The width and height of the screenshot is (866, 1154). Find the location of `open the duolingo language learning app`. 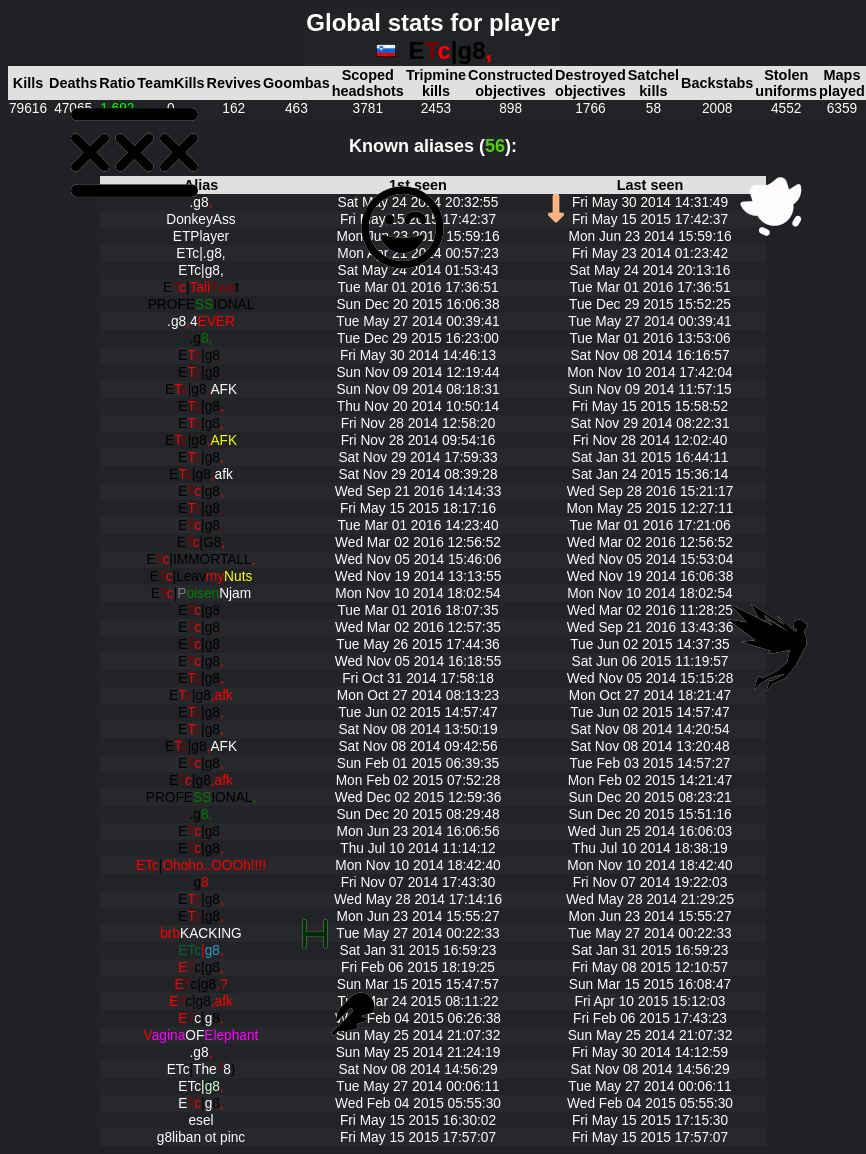

open the duolingo language learning app is located at coordinates (771, 207).